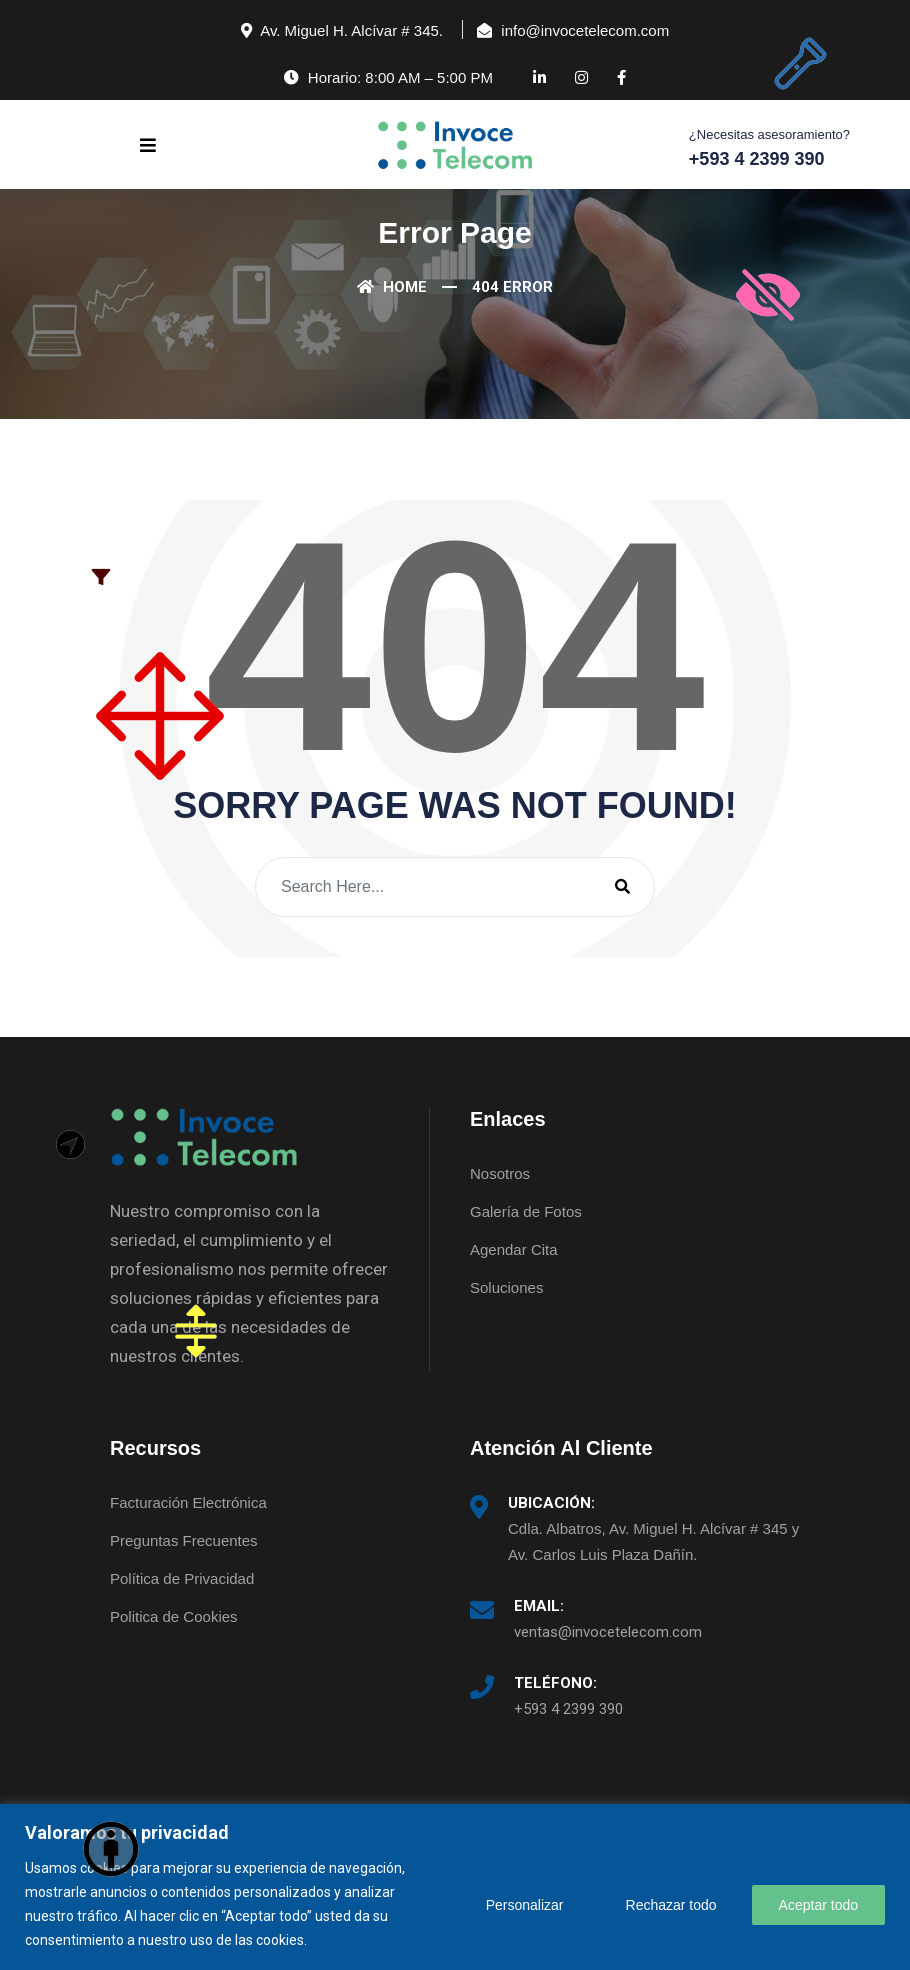  What do you see at coordinates (70, 1144) in the screenshot?
I see `navigate to current location` at bounding box center [70, 1144].